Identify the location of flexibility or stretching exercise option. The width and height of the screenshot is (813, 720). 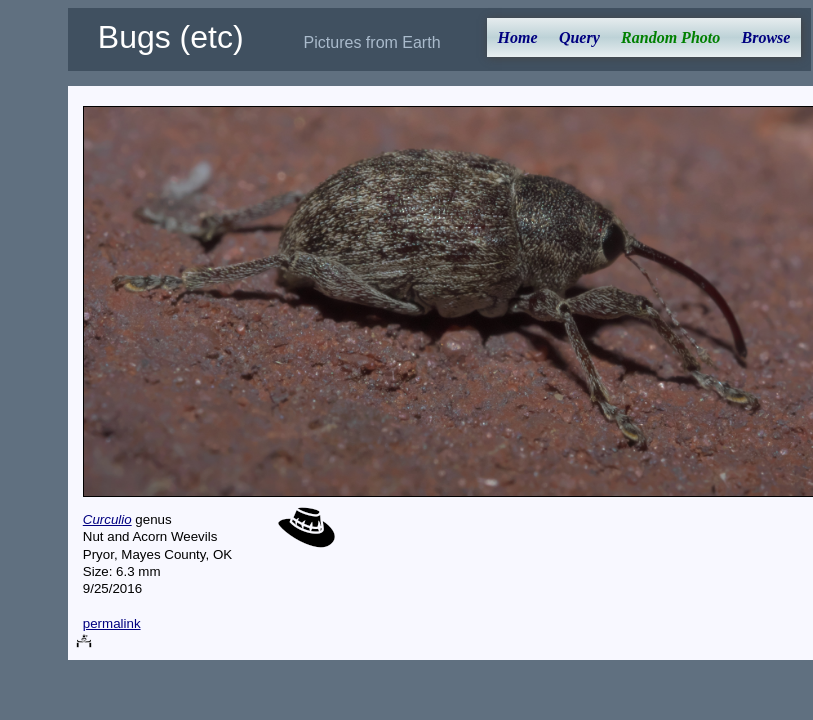
(84, 640).